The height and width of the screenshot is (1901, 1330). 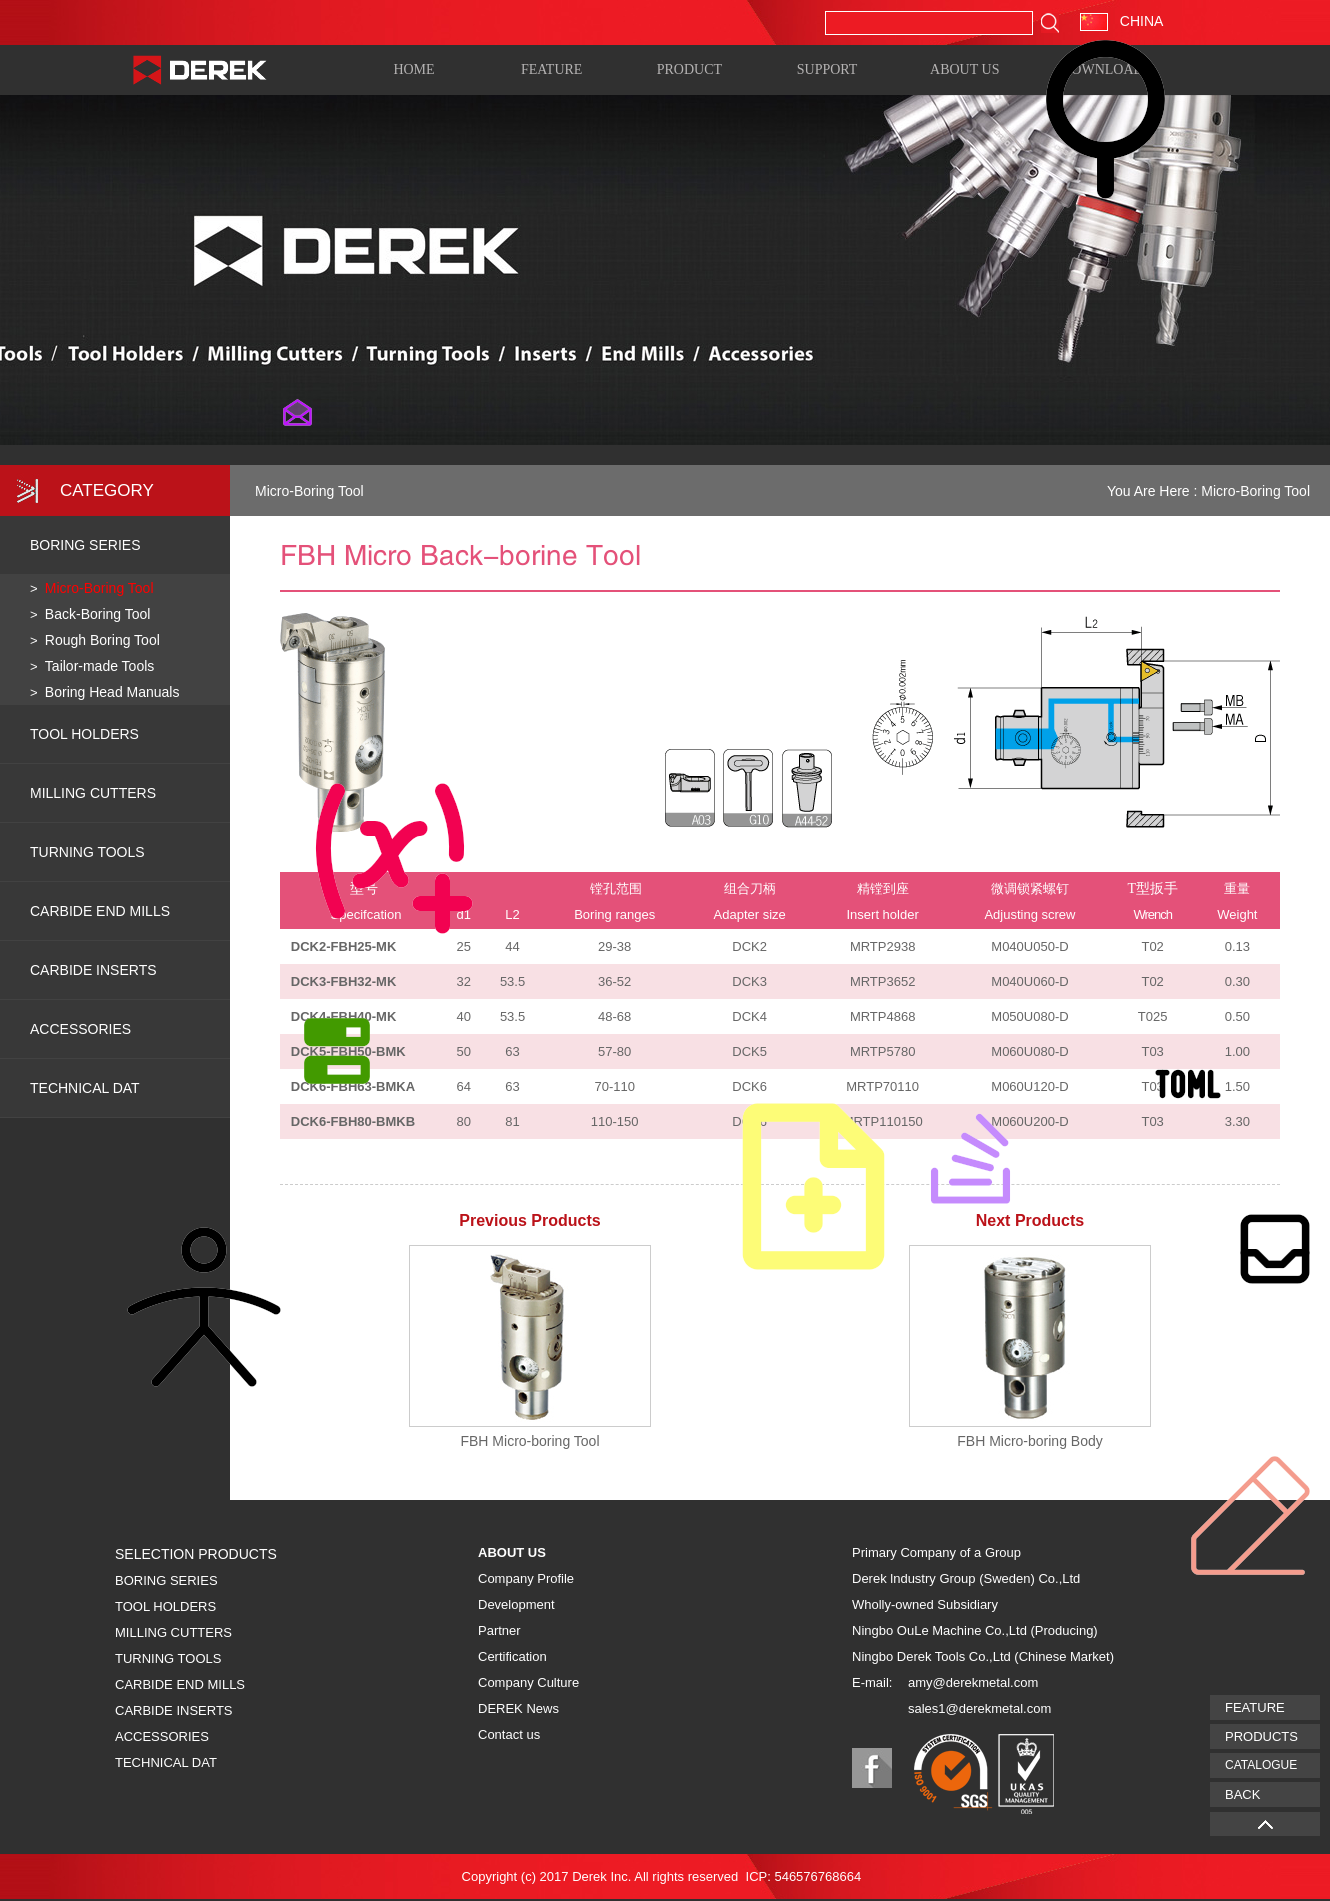 What do you see at coordinates (1105, 116) in the screenshot?
I see `select neuter or non-binary gender option` at bounding box center [1105, 116].